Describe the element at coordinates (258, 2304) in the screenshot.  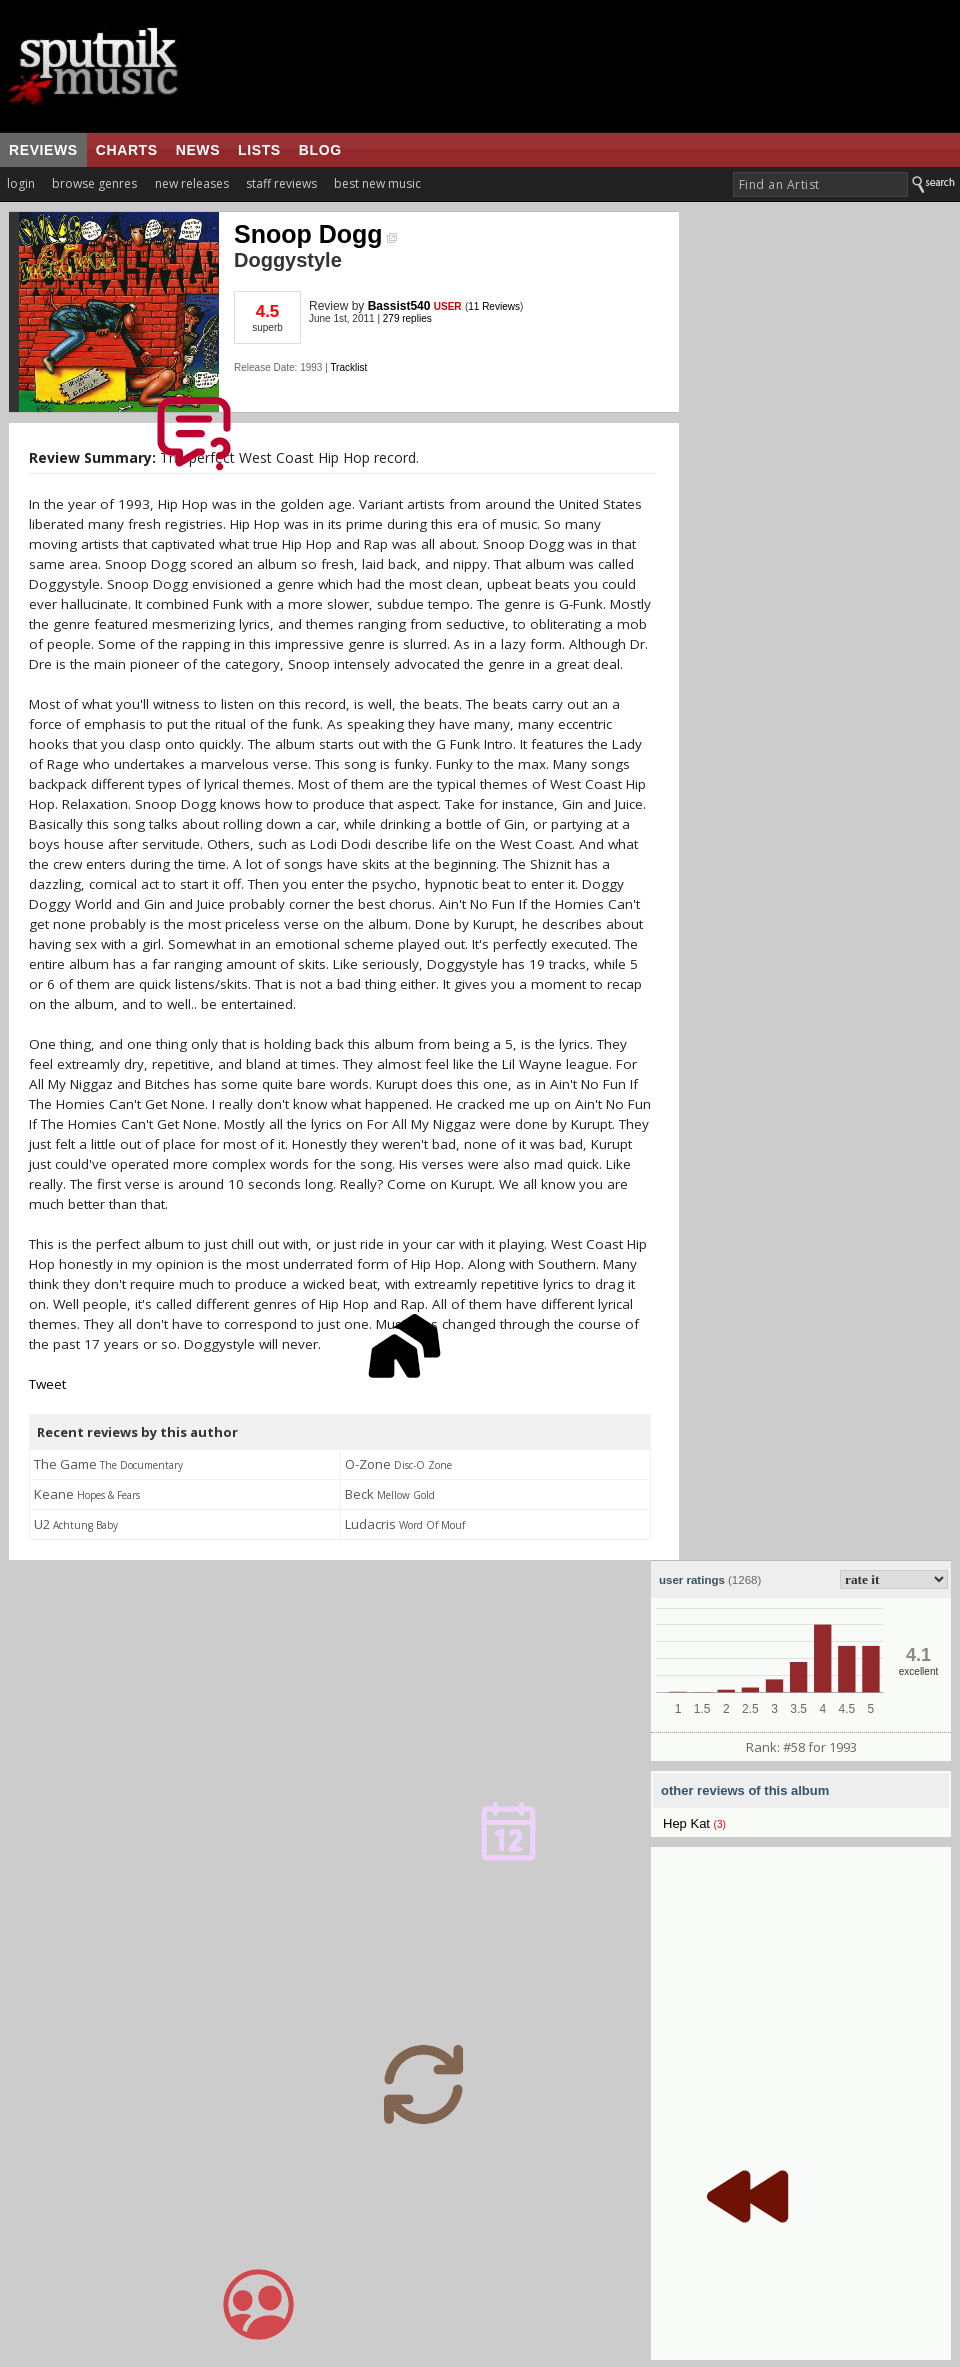
I see `view group or team members` at that location.